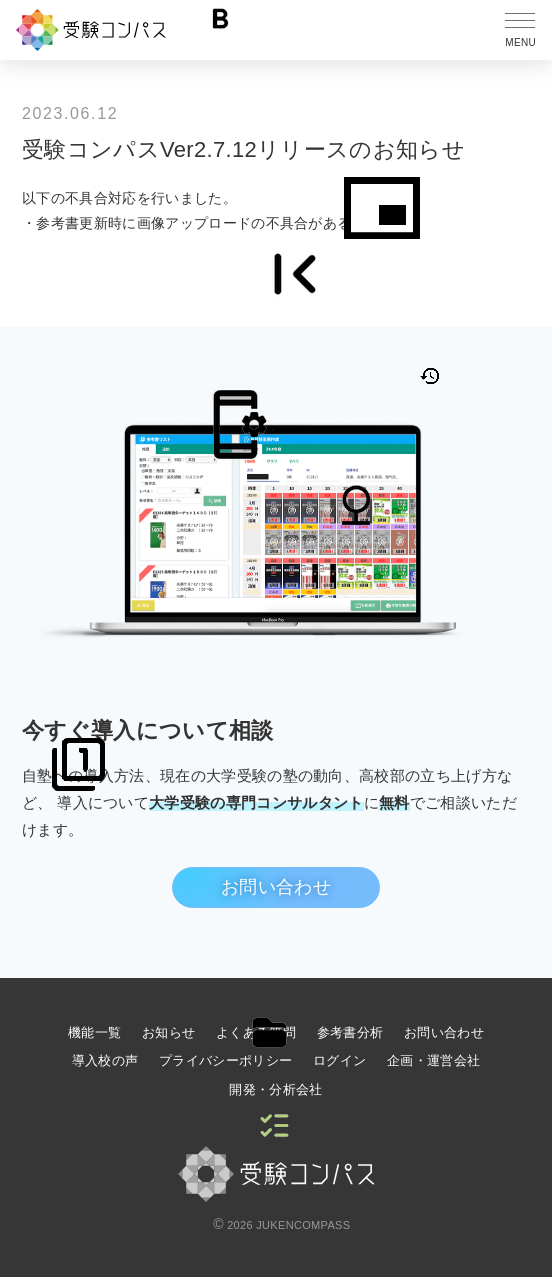 The image size is (552, 1277). What do you see at coordinates (220, 20) in the screenshot?
I see `apply bold formatting to selected text` at bounding box center [220, 20].